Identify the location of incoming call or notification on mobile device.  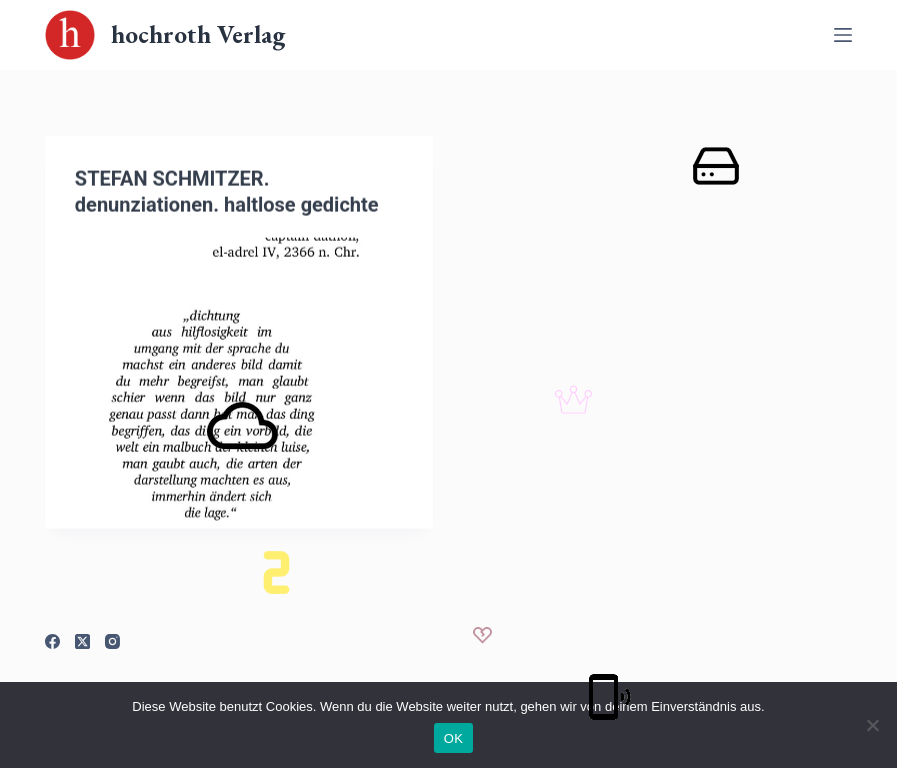
(610, 697).